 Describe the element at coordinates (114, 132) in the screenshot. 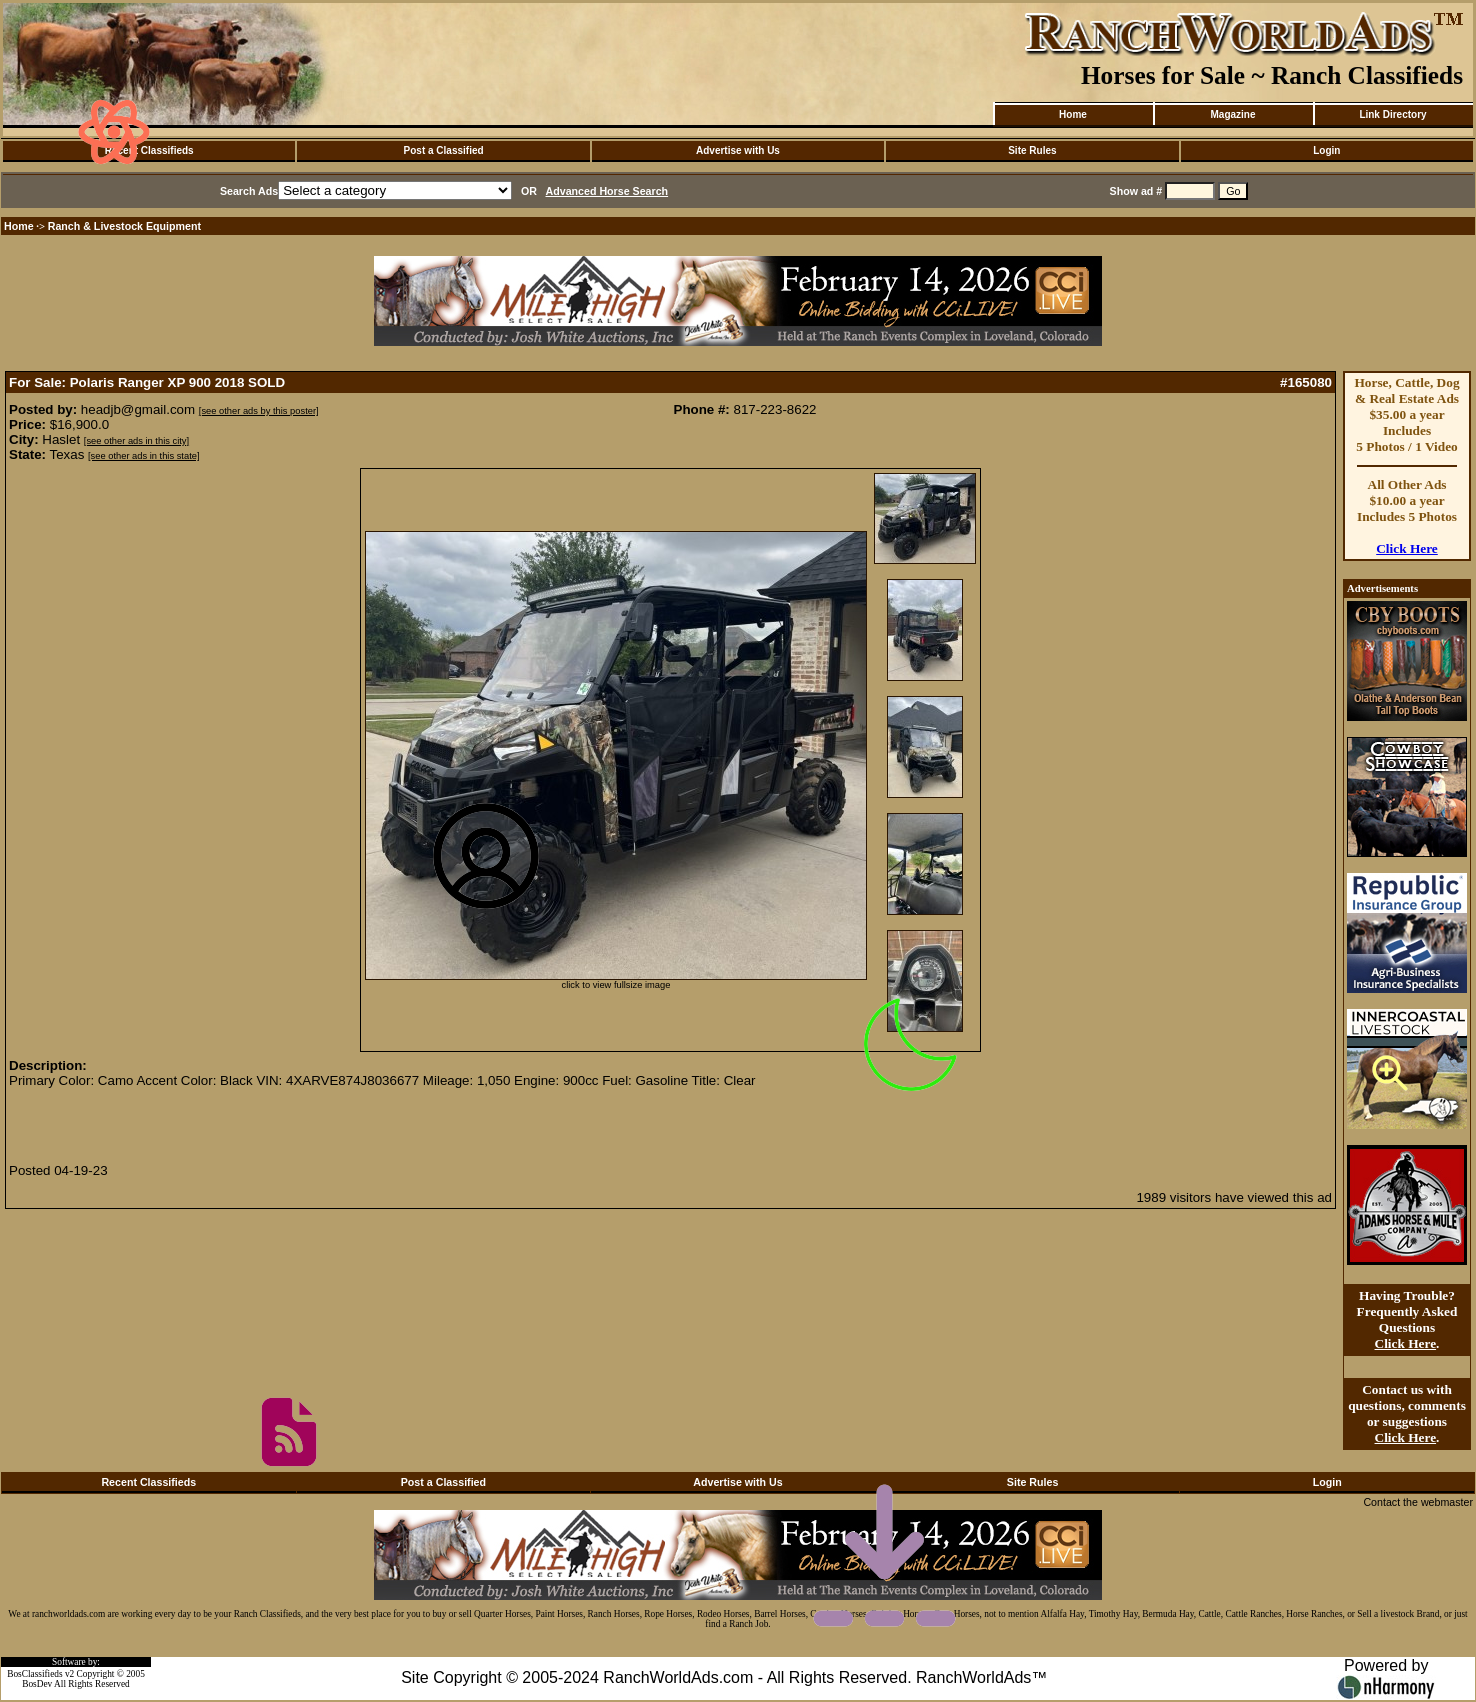

I see `indicates a React.js application or component` at that location.